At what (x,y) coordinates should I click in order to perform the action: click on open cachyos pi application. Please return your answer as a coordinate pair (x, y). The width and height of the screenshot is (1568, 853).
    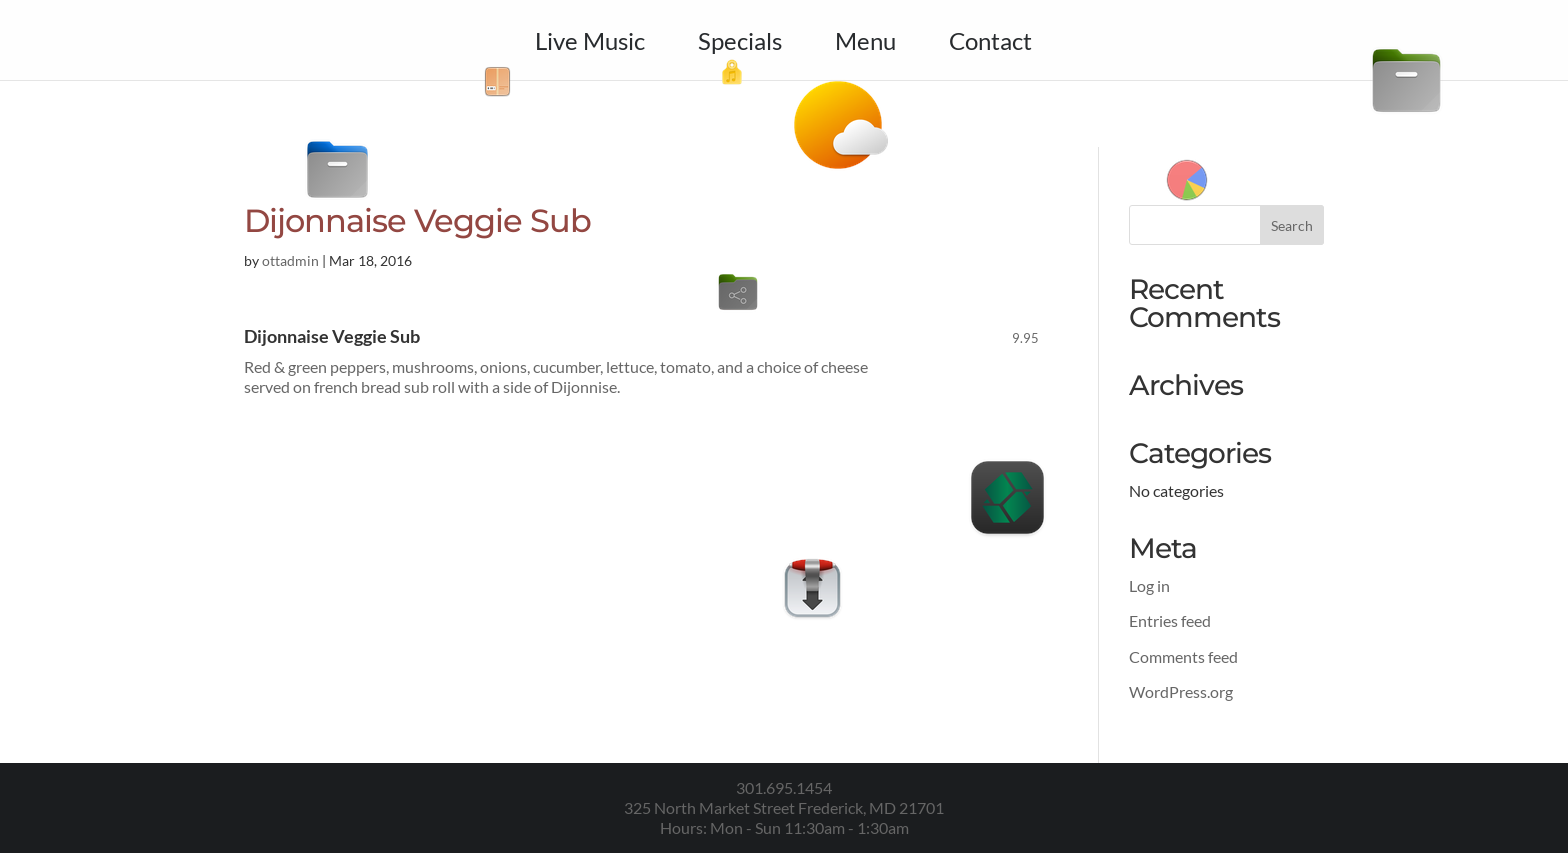
    Looking at the image, I should click on (1007, 497).